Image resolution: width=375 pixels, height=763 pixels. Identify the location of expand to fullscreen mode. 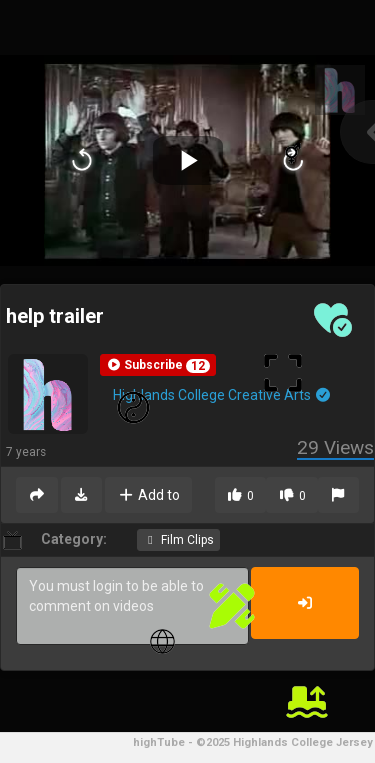
(283, 373).